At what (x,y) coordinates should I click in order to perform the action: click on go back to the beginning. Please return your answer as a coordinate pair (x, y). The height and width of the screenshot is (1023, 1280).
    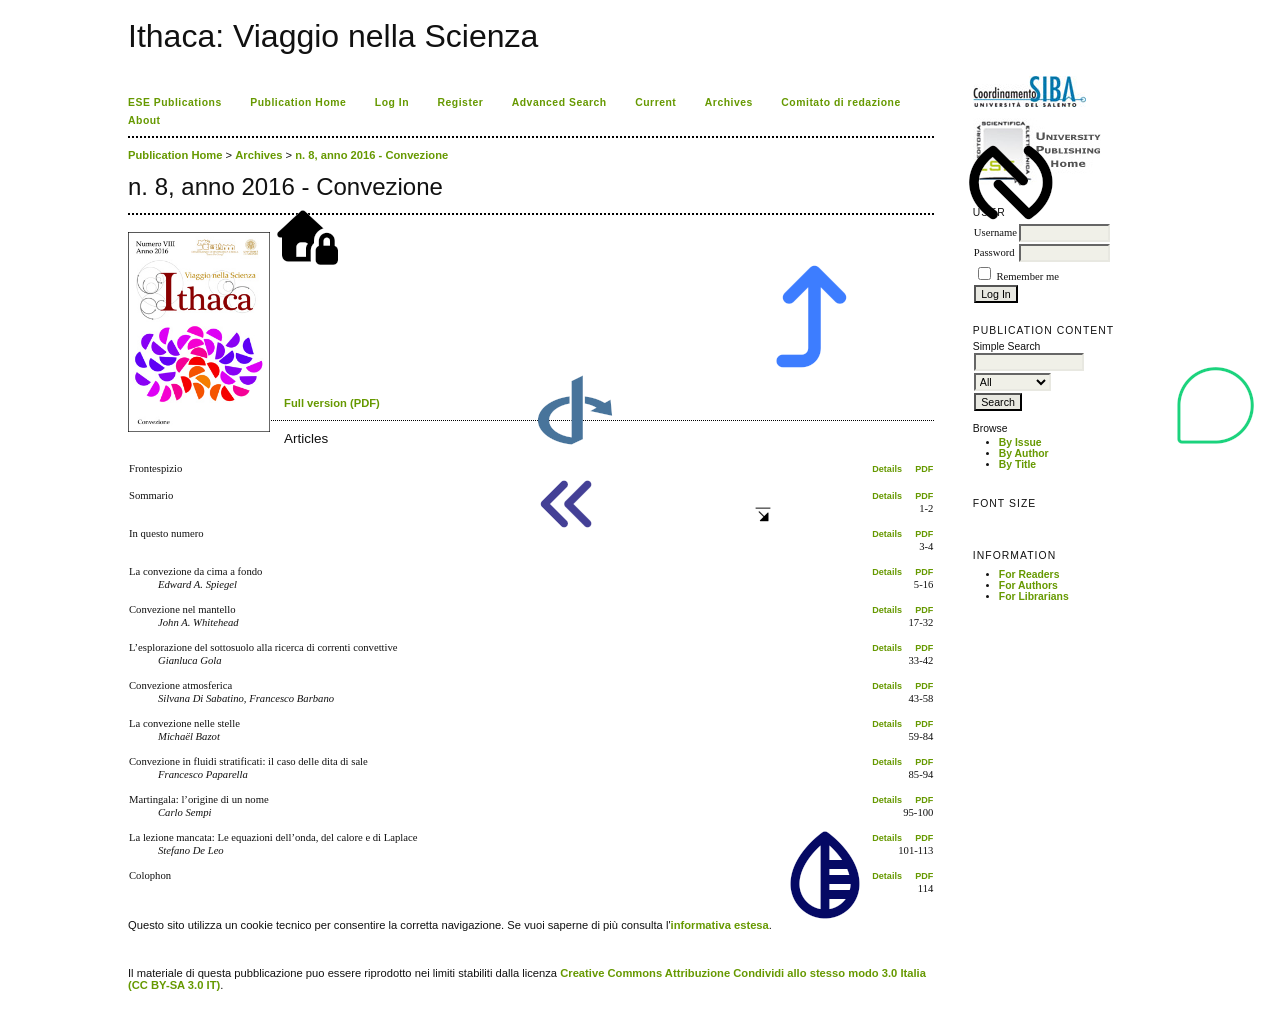
    Looking at the image, I should click on (568, 504).